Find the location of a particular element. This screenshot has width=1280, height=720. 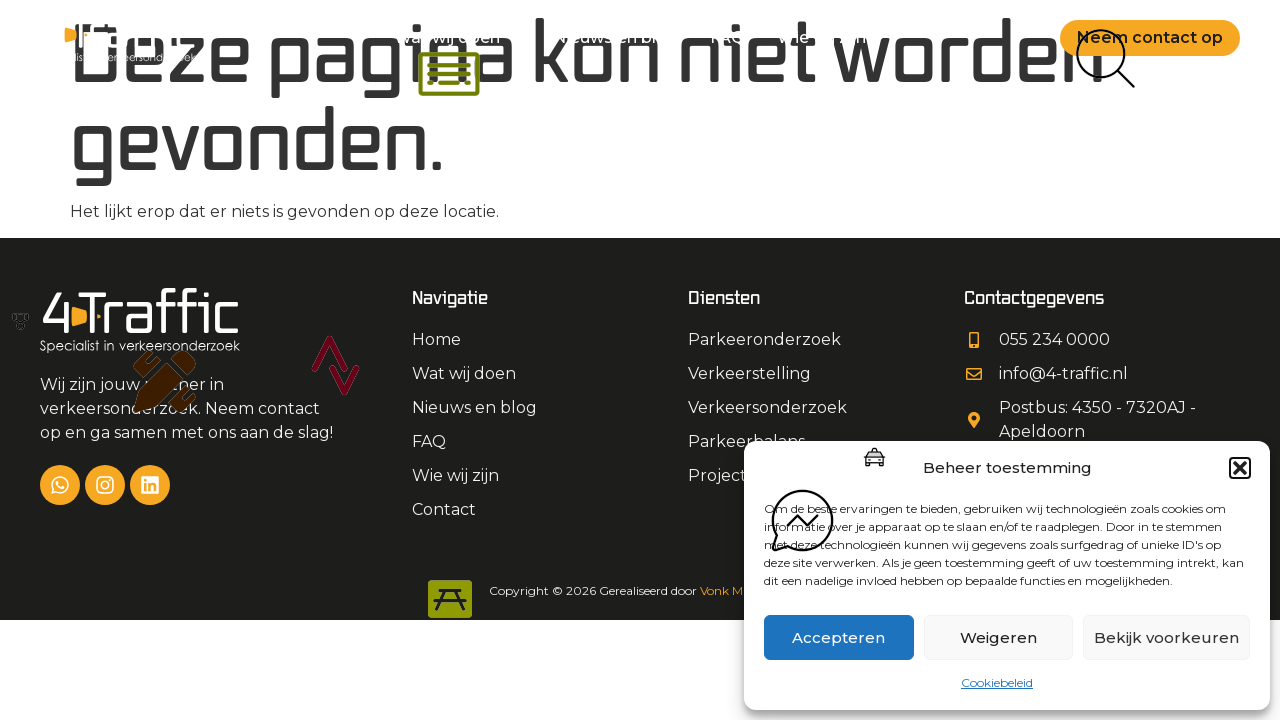

indicates a picnic area or rest stop is located at coordinates (450, 599).